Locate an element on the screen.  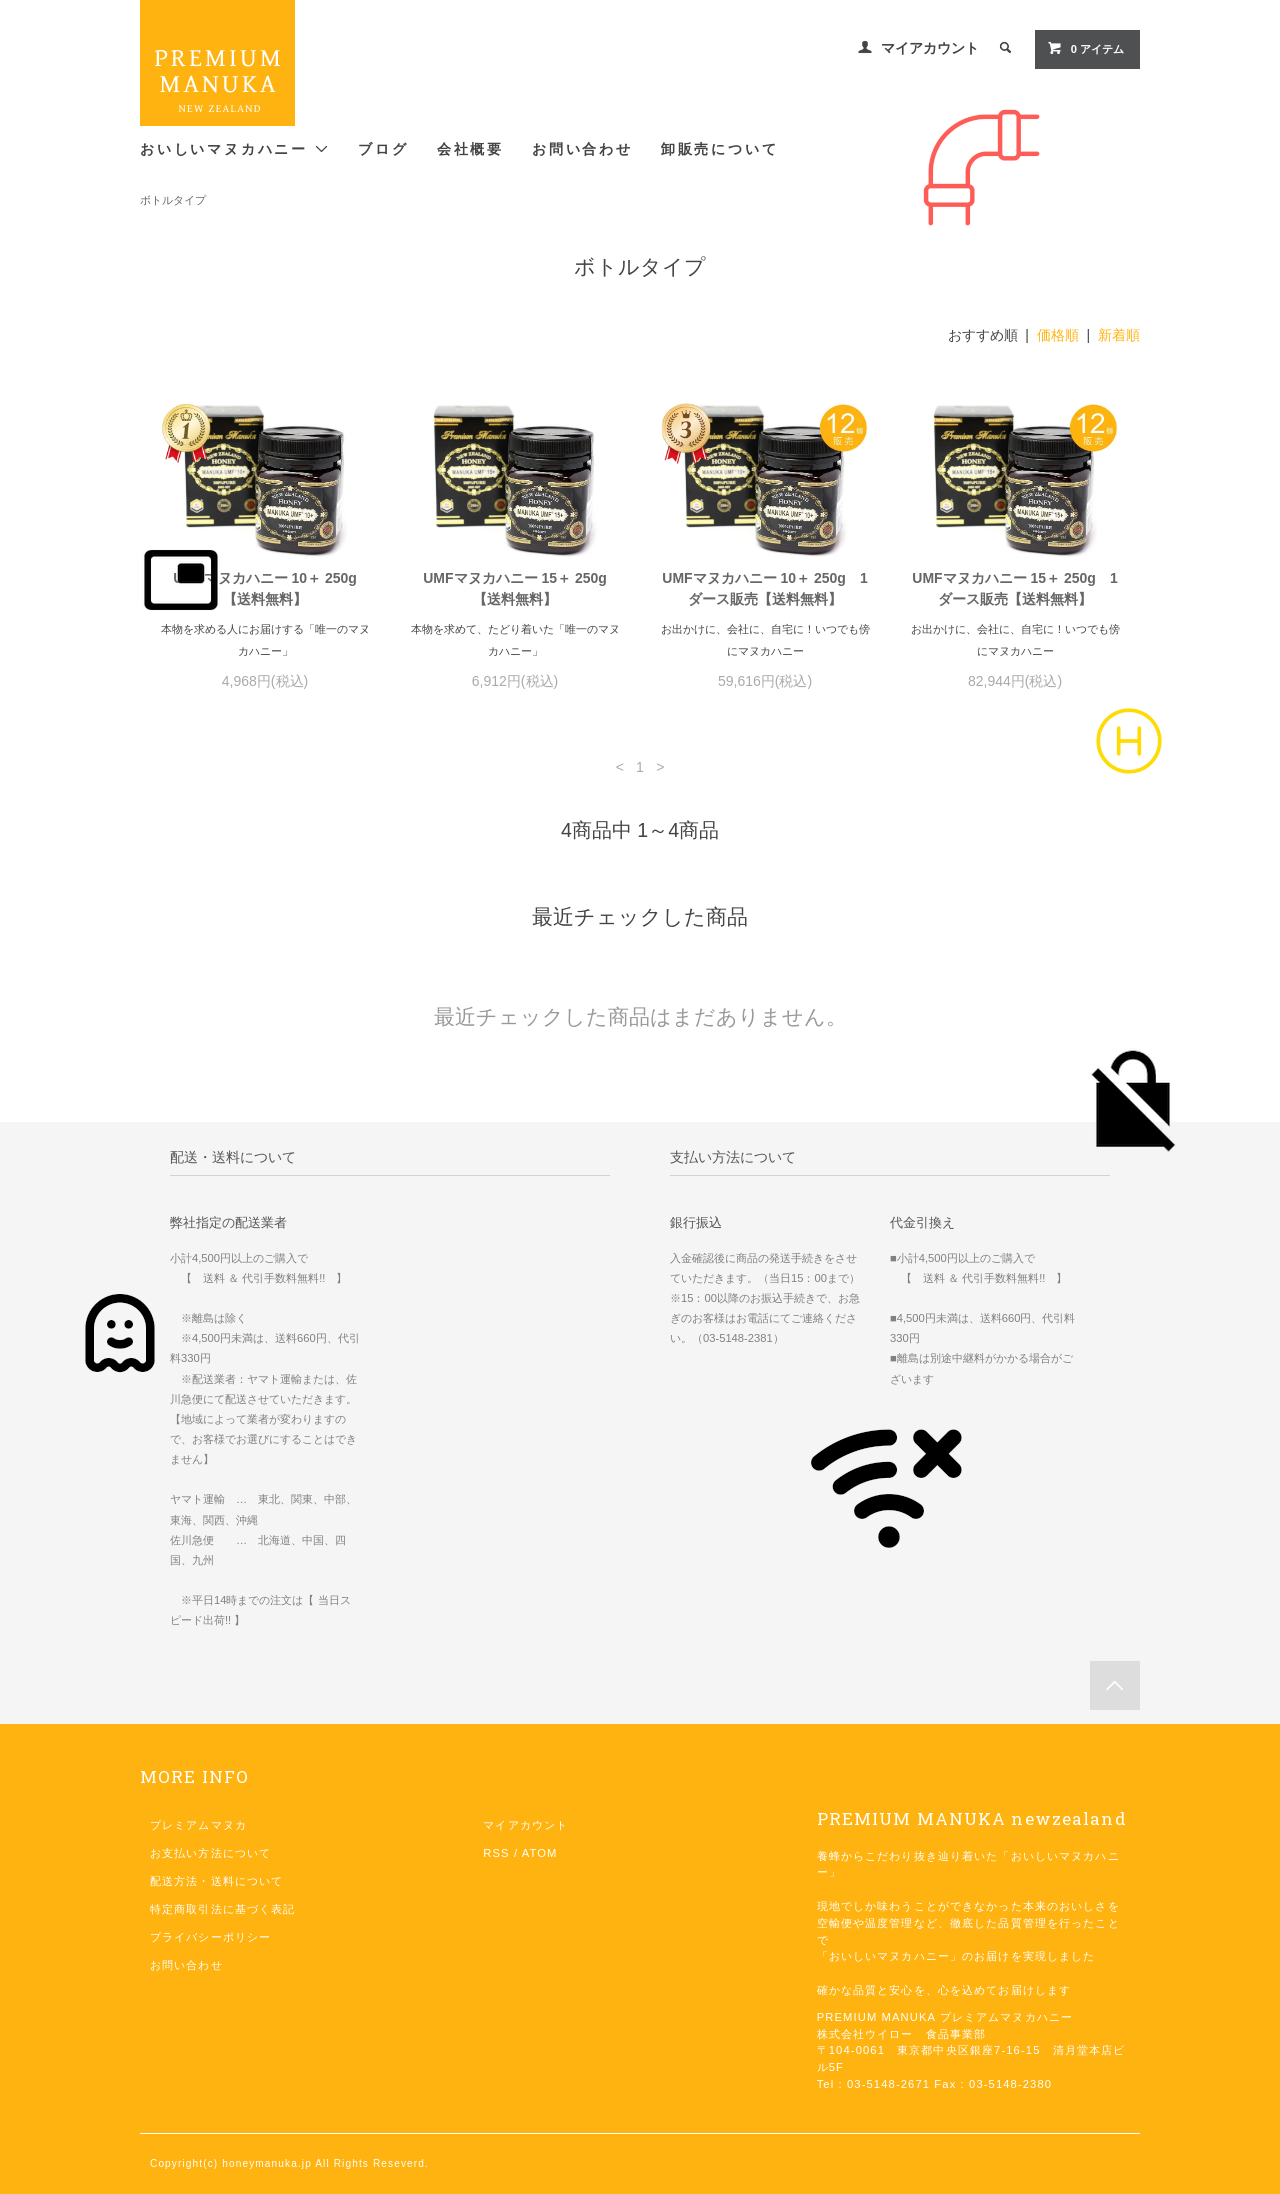
enable picture-in-picture mode is located at coordinates (181, 580).